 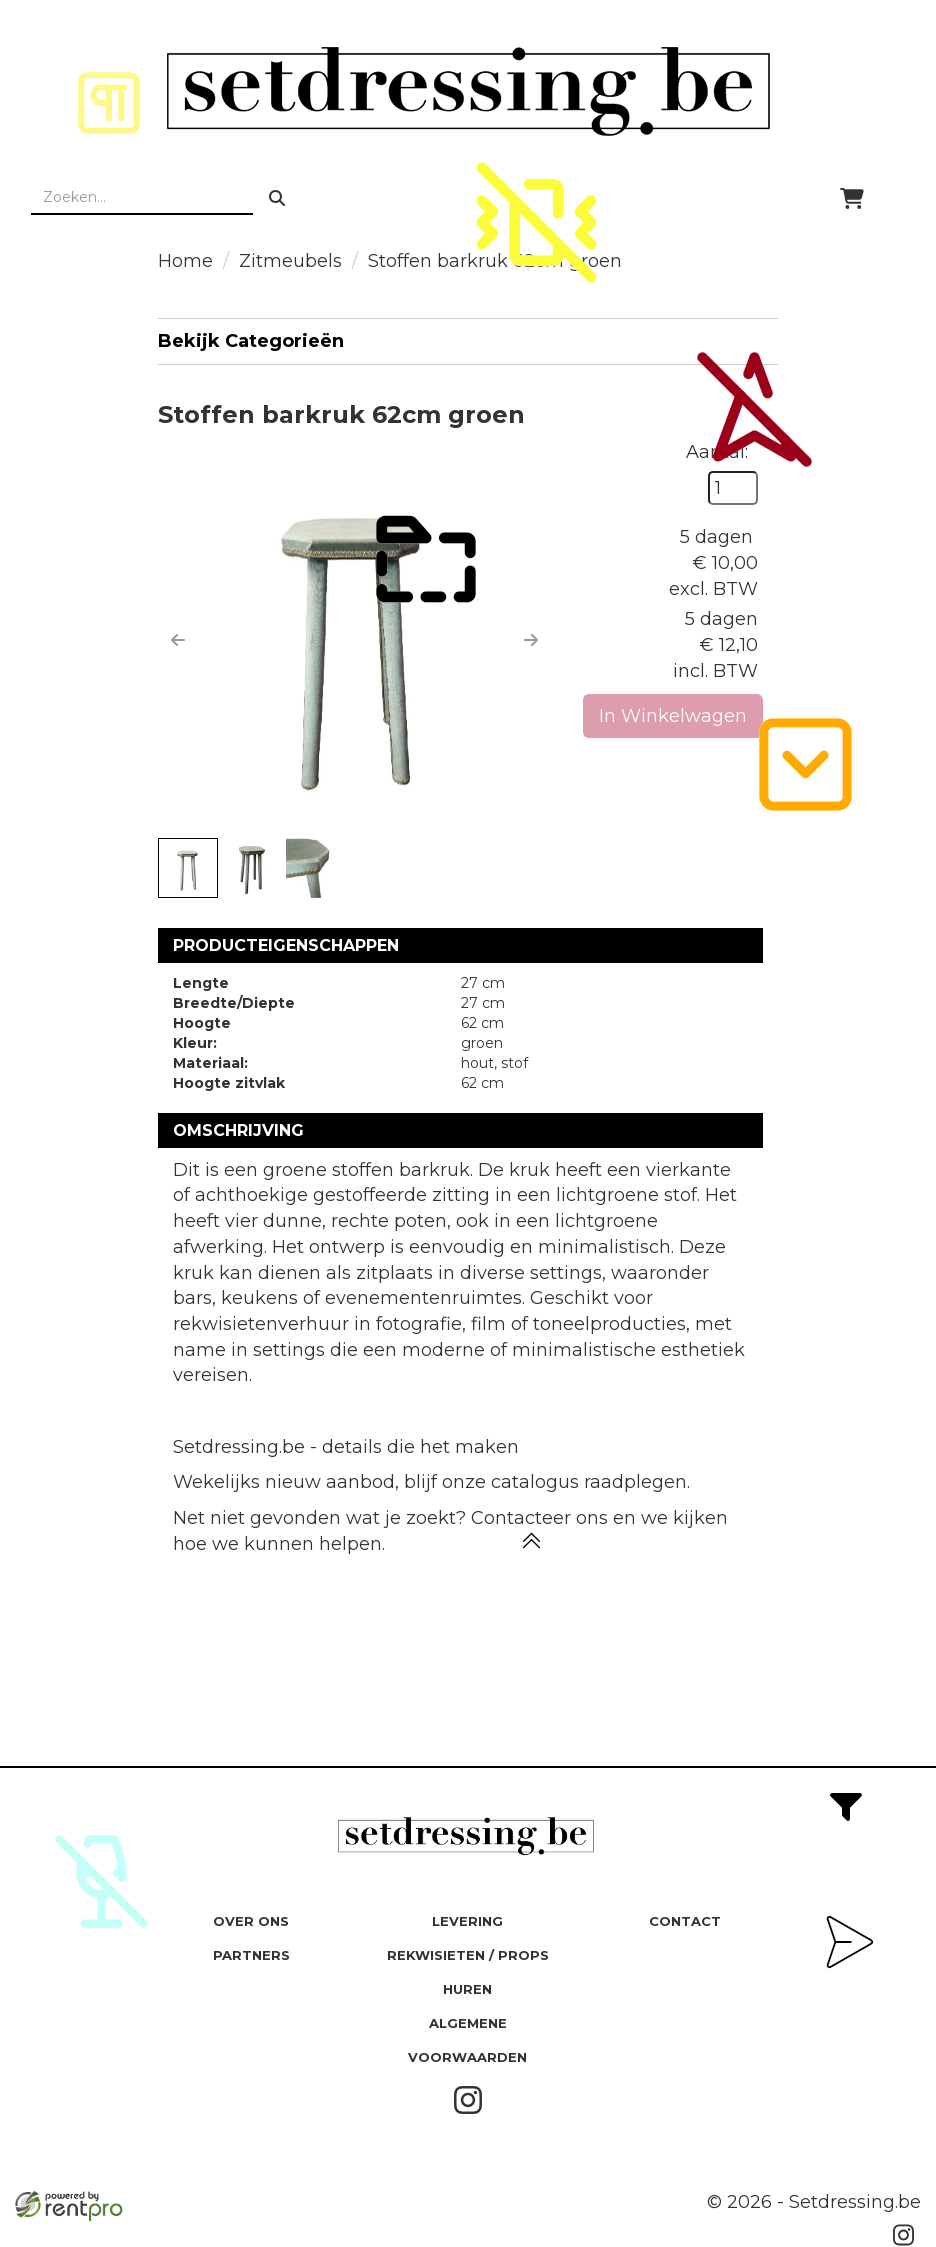 What do you see at coordinates (109, 103) in the screenshot?
I see `toggle paragraph formatting marks` at bounding box center [109, 103].